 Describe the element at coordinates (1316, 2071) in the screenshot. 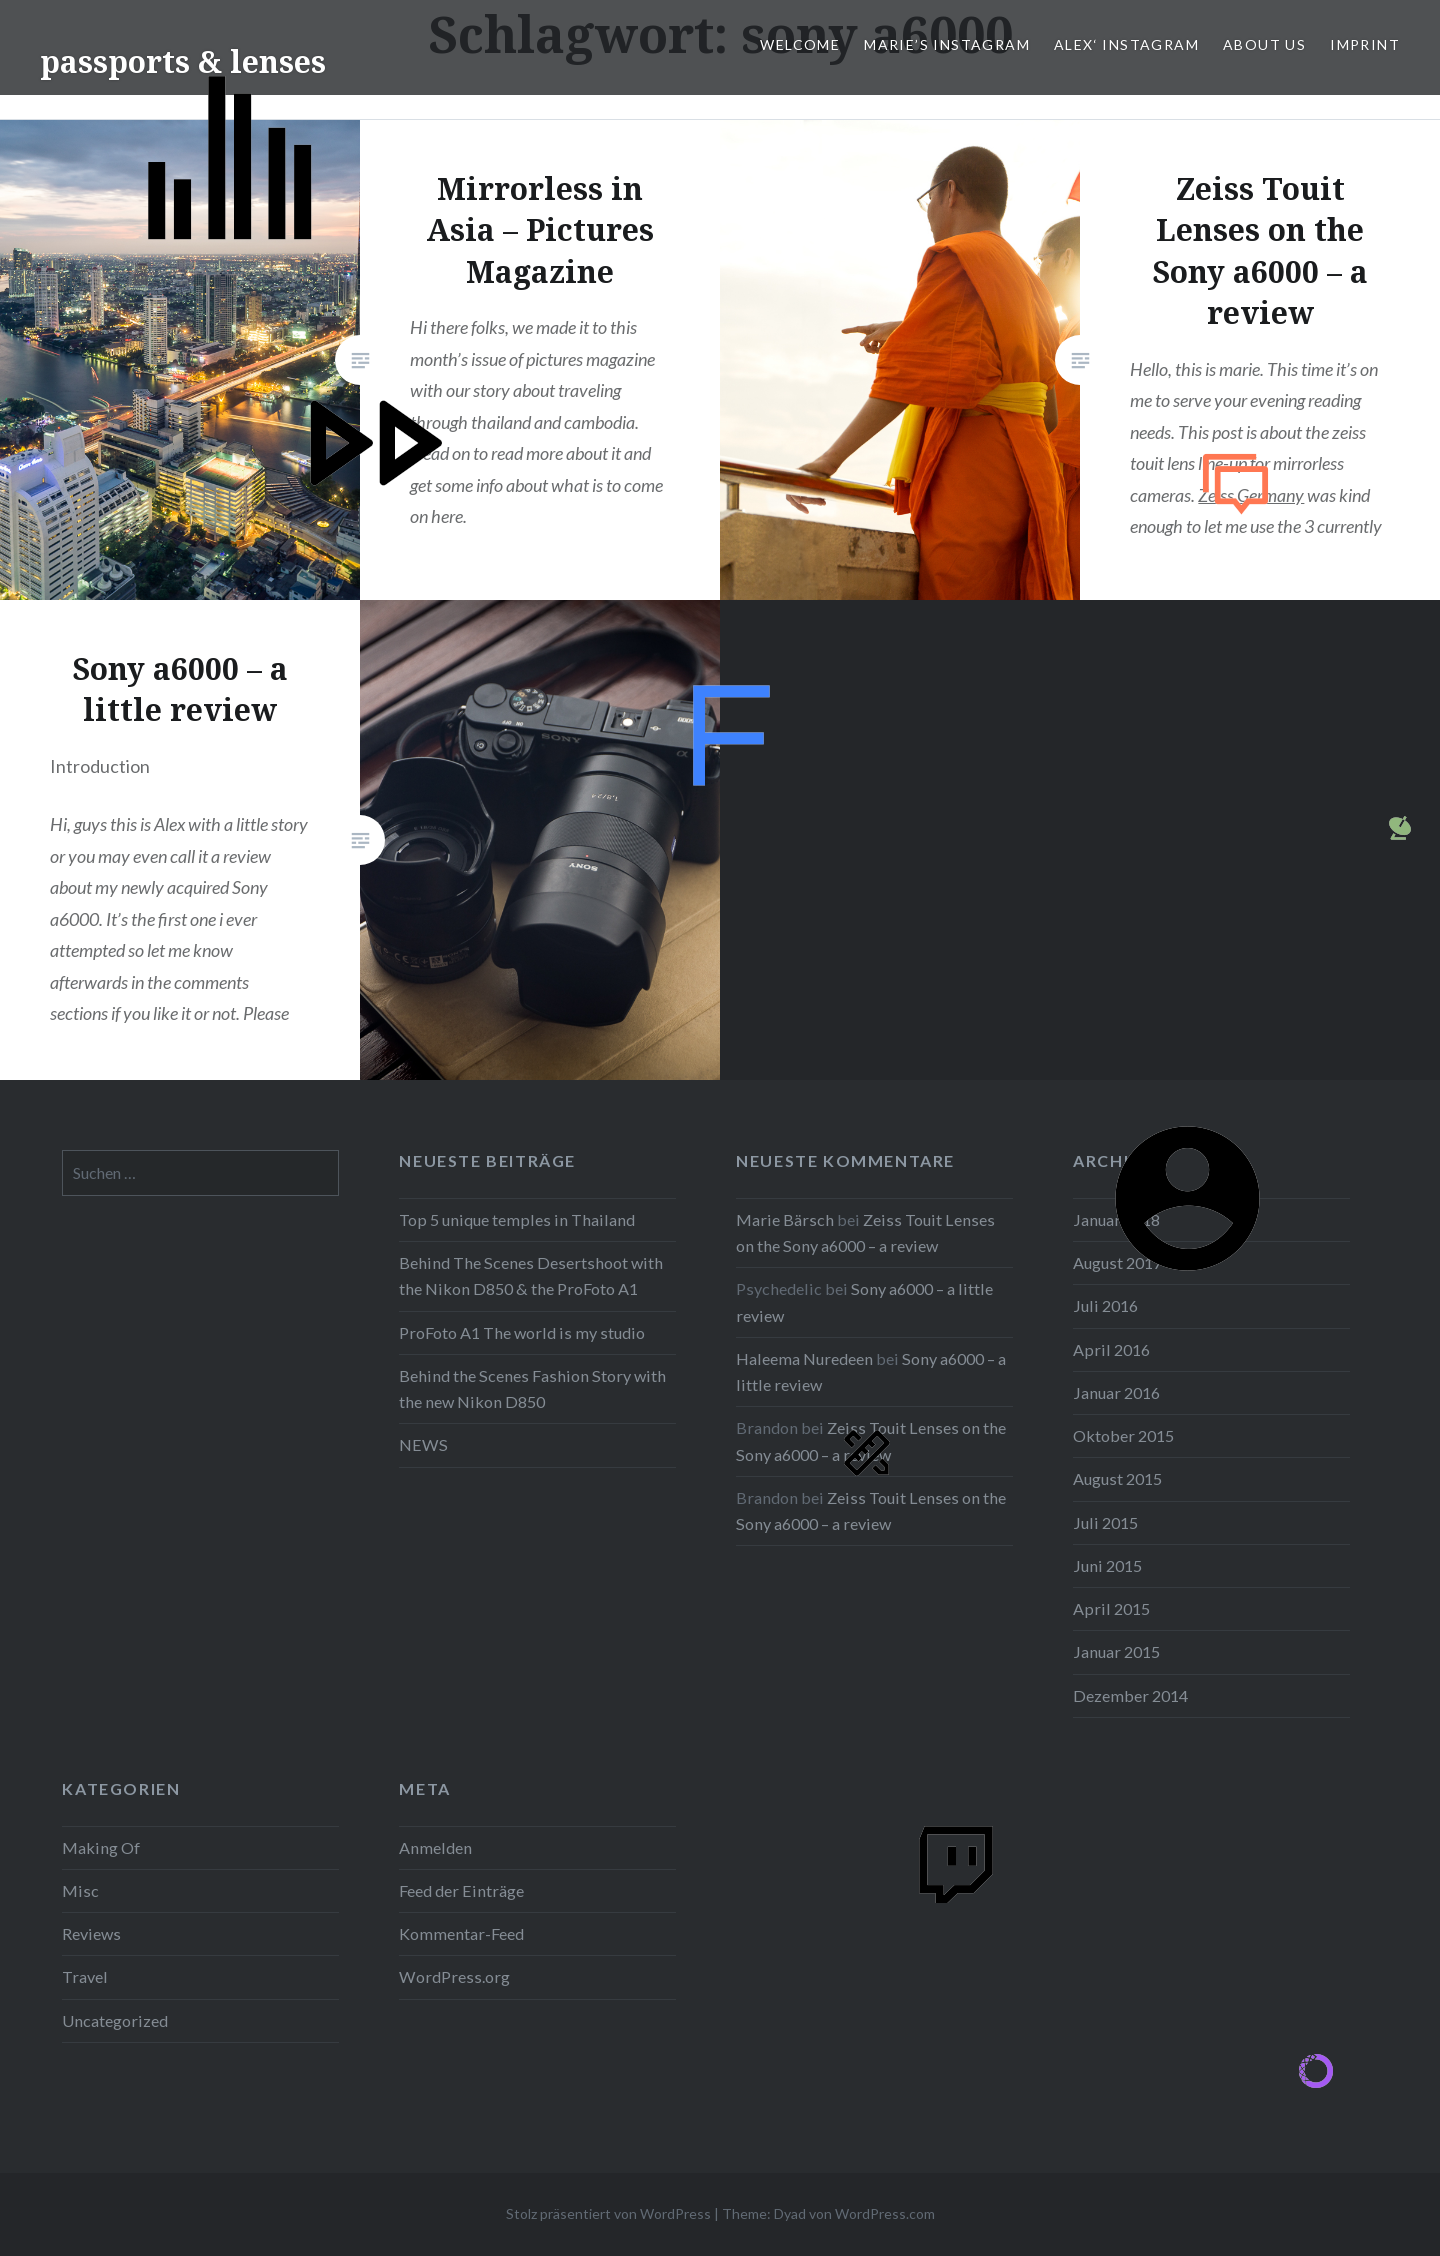

I see `open anaconda navigator` at that location.